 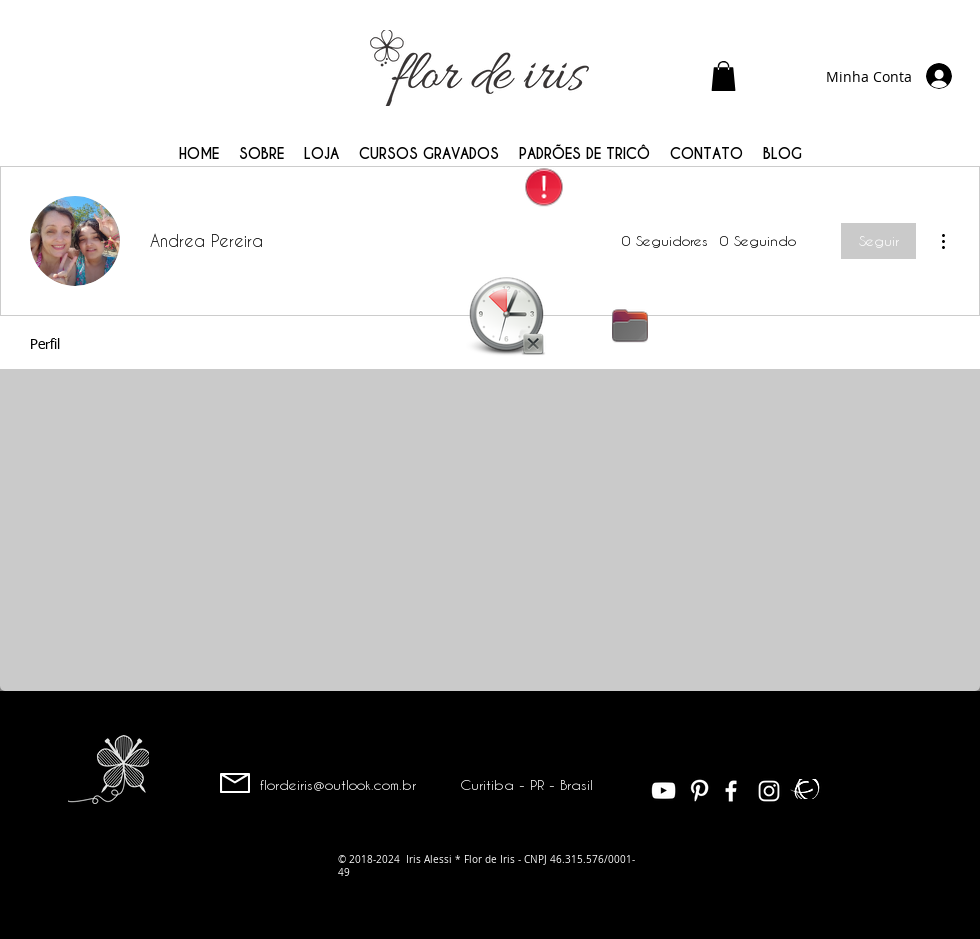 What do you see at coordinates (508, 314) in the screenshot?
I see `indicates a missed appointment or scheduled event` at bounding box center [508, 314].